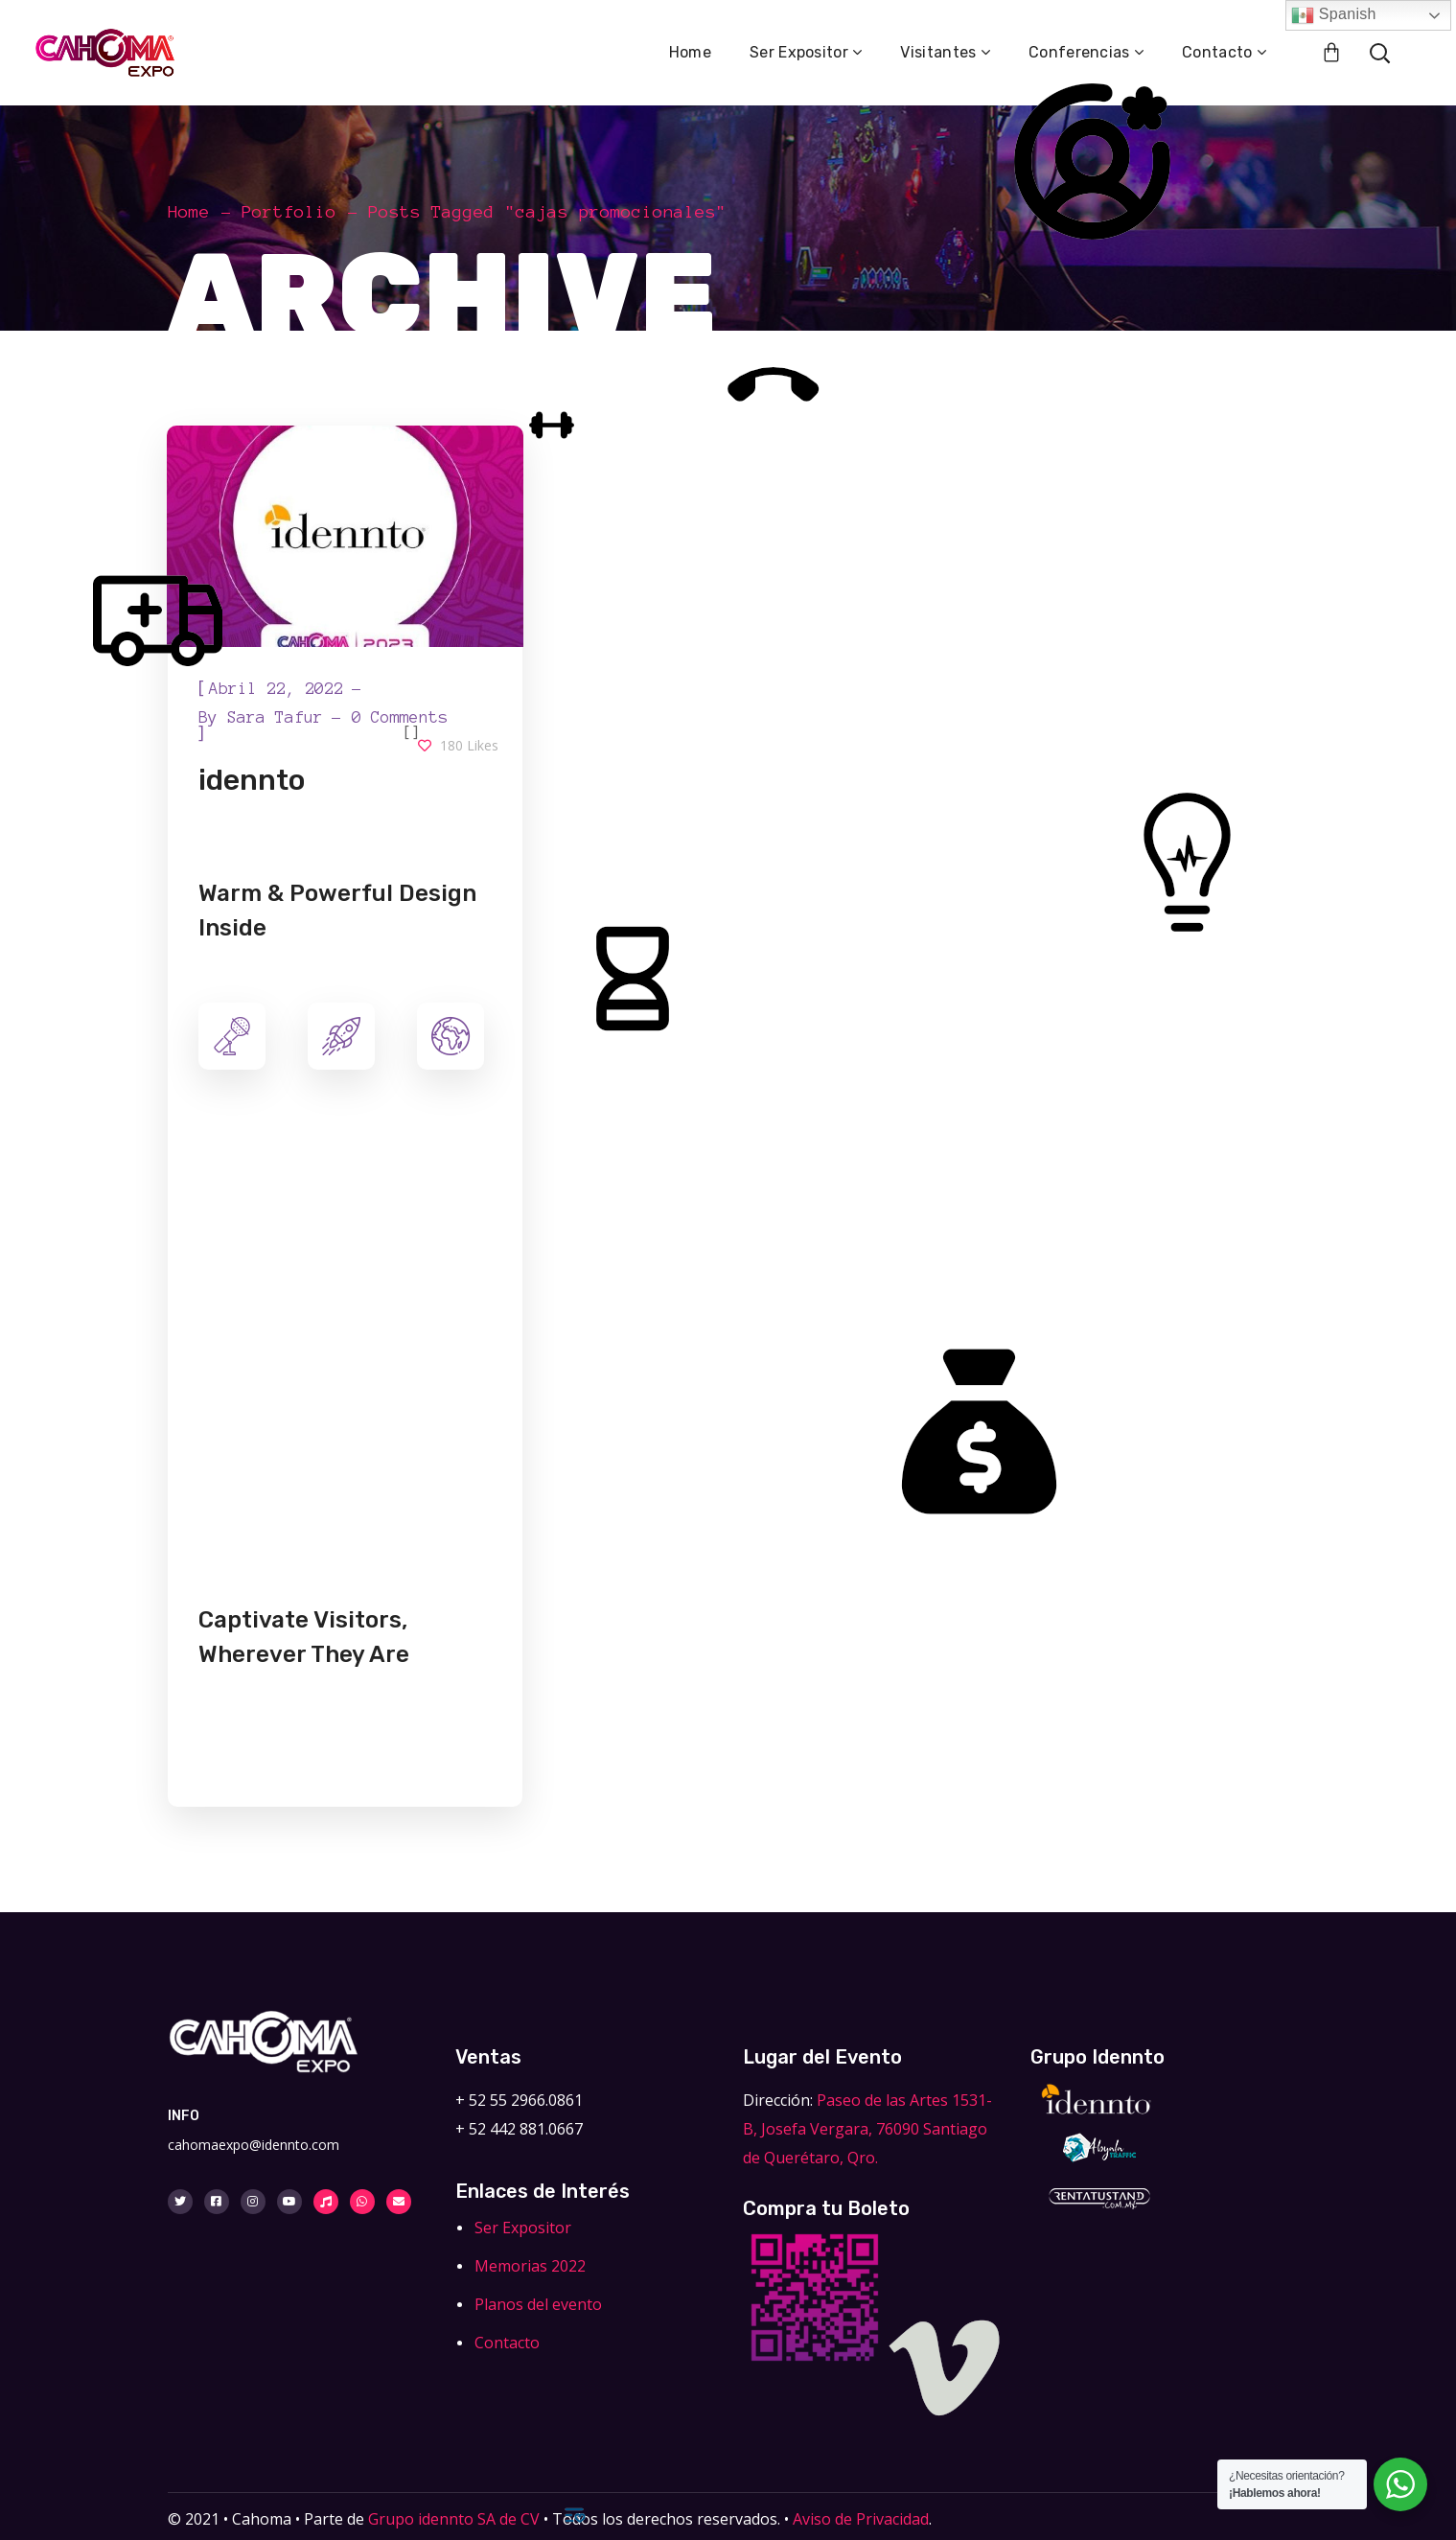  What do you see at coordinates (633, 979) in the screenshot?
I see `indicates time is running low` at bounding box center [633, 979].